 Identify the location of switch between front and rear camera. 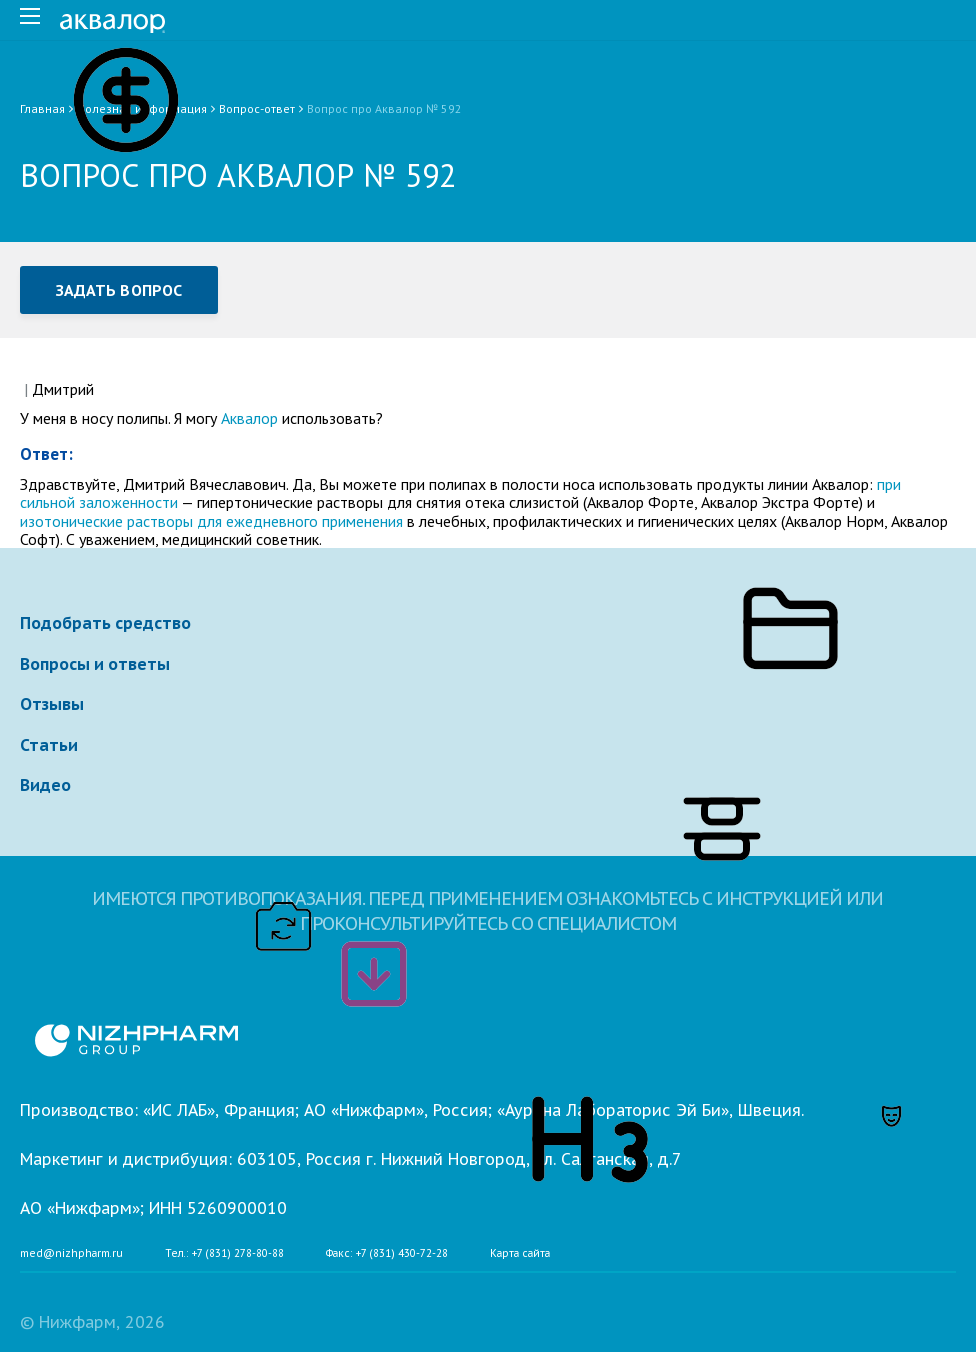
(283, 927).